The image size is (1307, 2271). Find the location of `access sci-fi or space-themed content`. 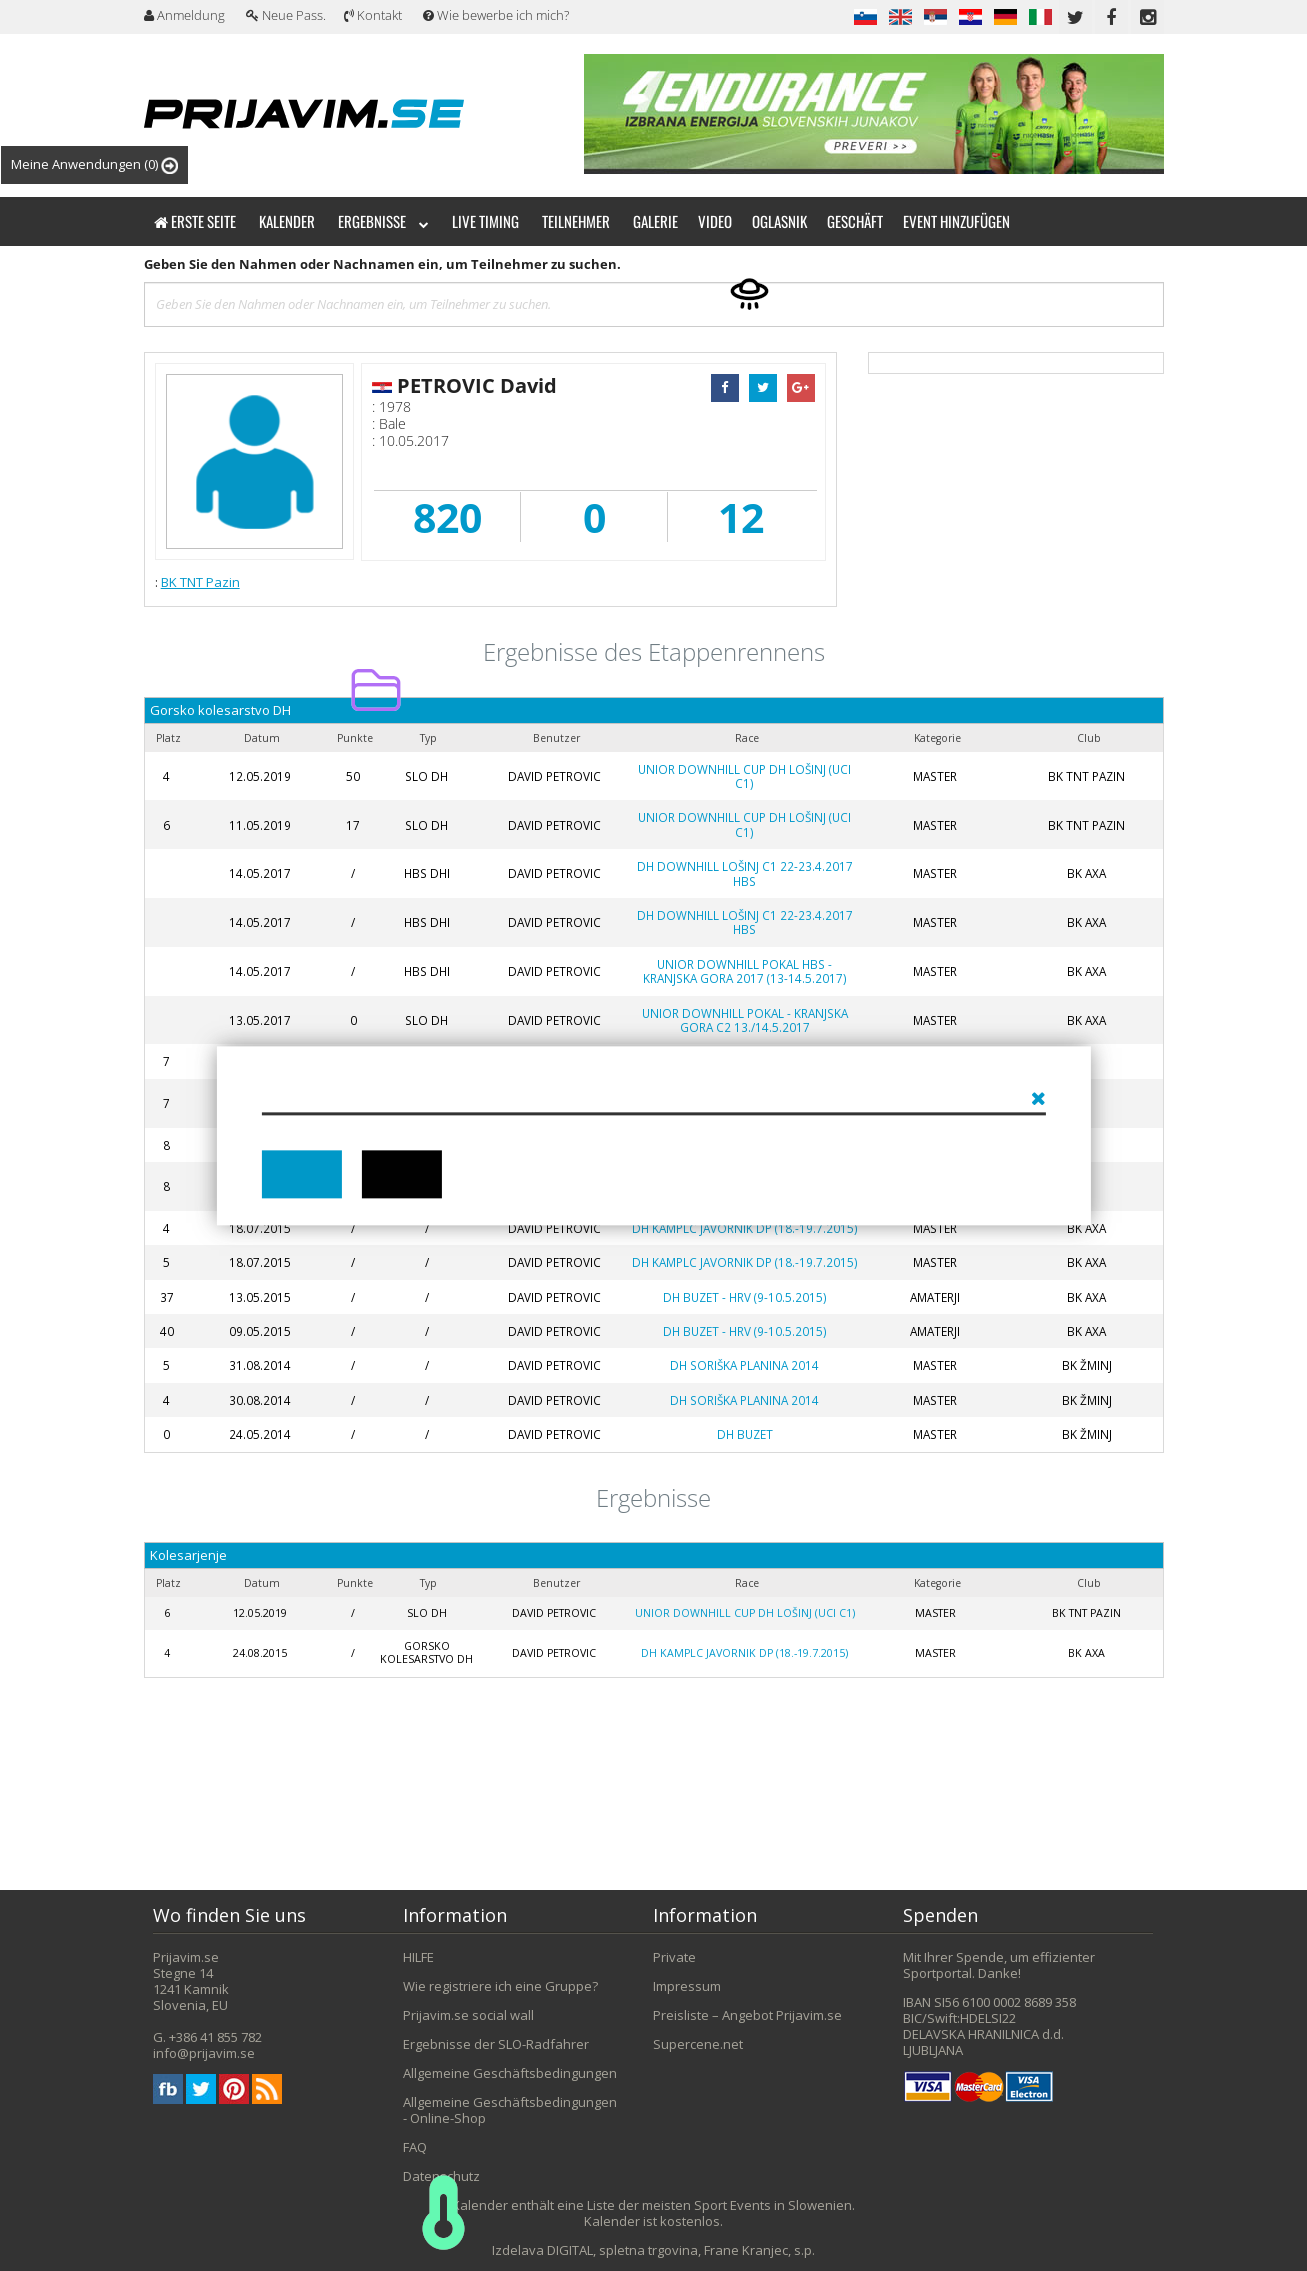

access sci-fi or space-themed content is located at coordinates (749, 293).